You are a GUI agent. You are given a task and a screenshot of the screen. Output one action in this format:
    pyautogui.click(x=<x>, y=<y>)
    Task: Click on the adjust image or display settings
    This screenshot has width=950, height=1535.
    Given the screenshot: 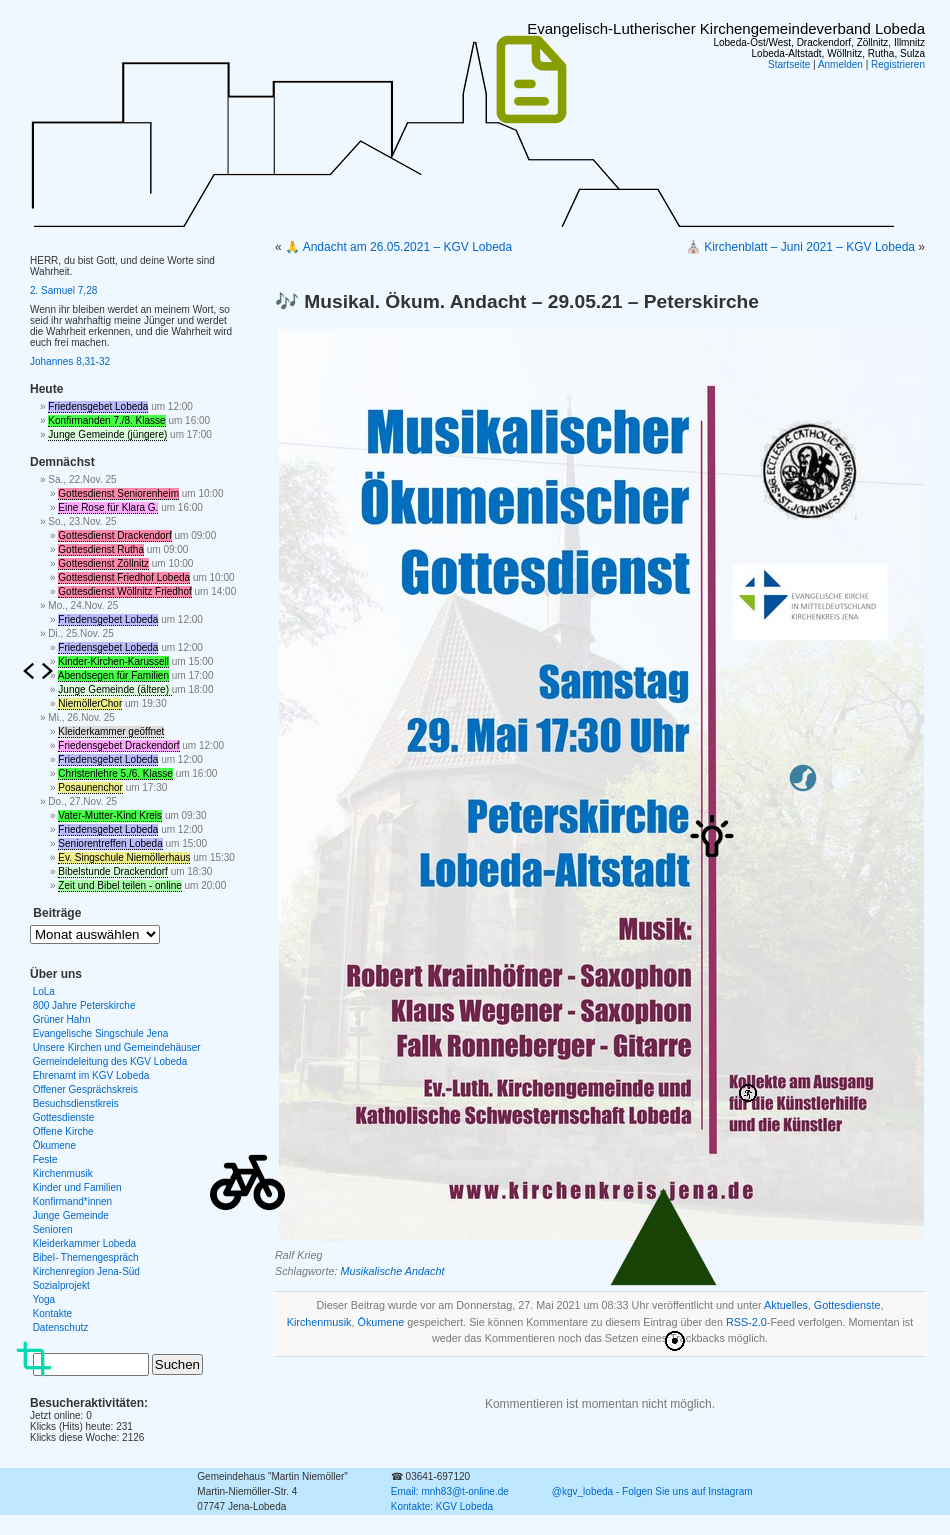 What is the action you would take?
    pyautogui.click(x=675, y=1341)
    